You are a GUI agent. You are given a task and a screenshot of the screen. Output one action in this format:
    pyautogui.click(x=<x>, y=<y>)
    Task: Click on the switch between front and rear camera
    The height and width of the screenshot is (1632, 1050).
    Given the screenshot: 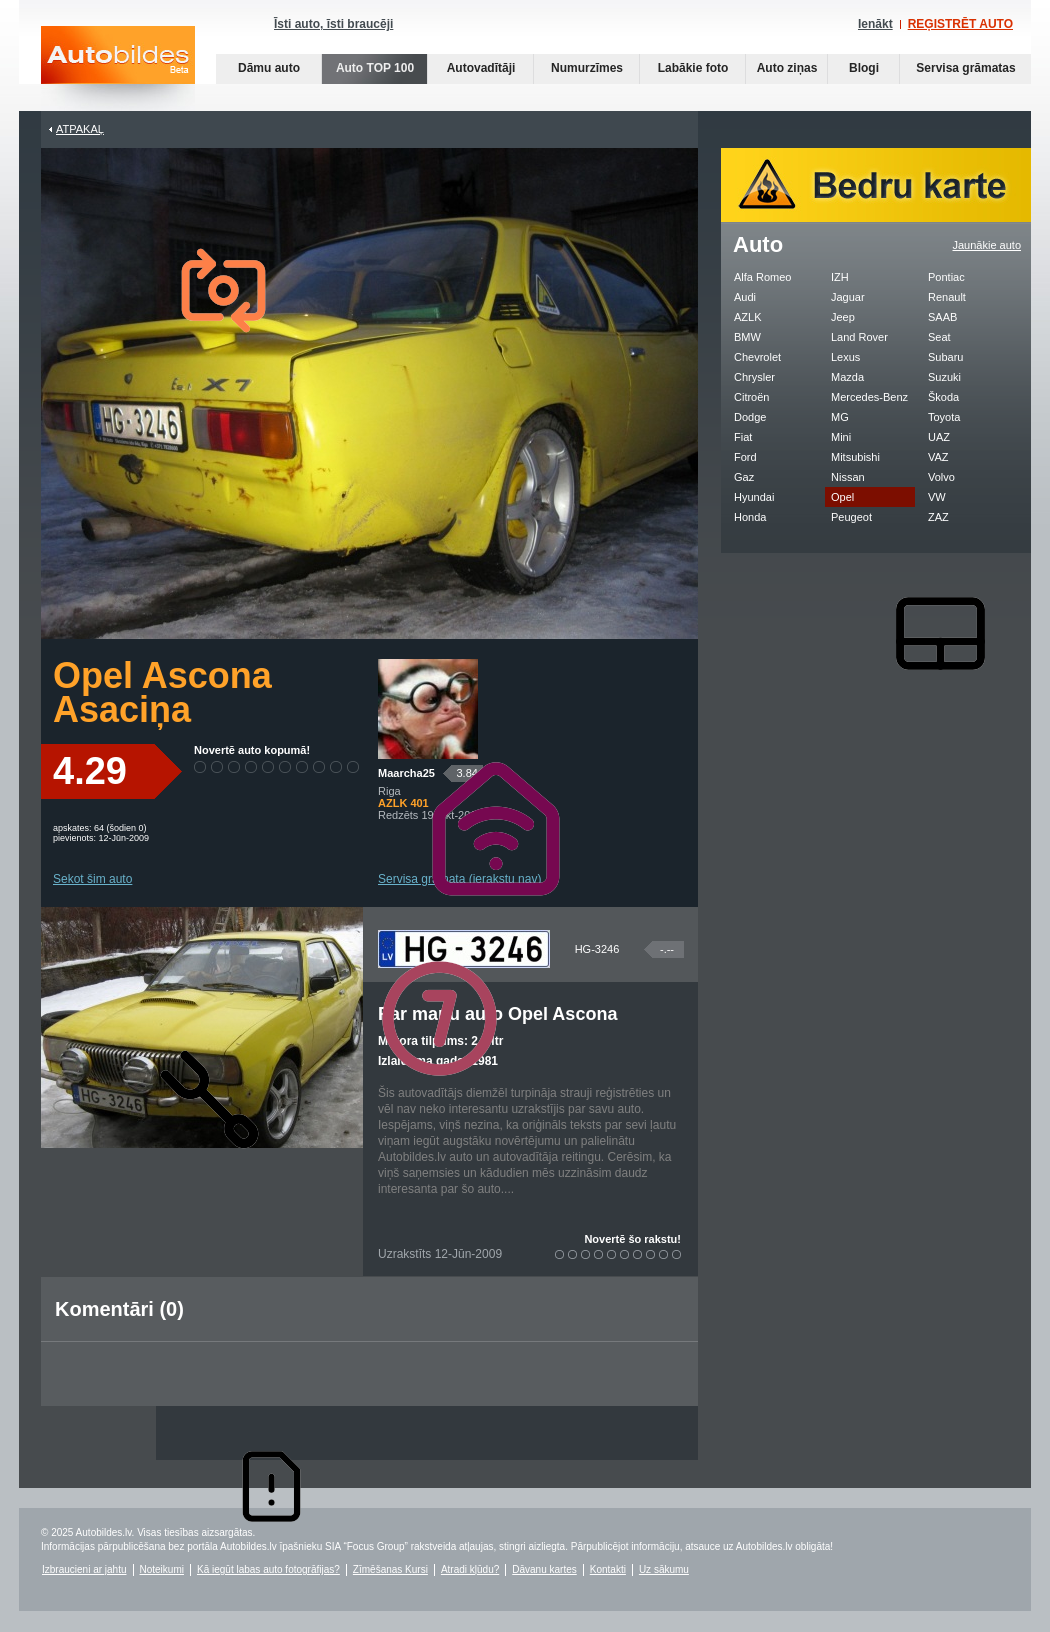 What is the action you would take?
    pyautogui.click(x=223, y=290)
    